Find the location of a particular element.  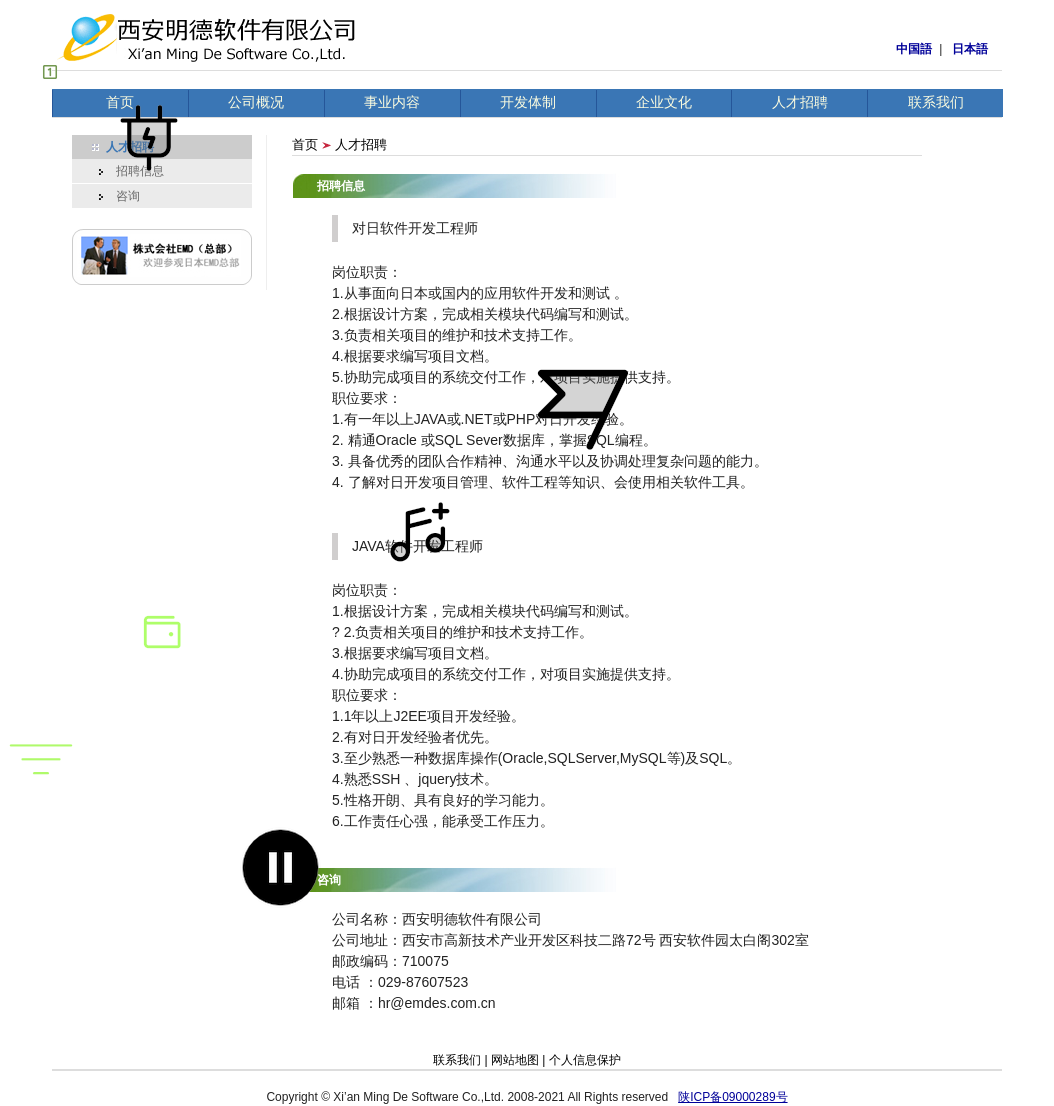

flag or bookmark an item is located at coordinates (579, 404).